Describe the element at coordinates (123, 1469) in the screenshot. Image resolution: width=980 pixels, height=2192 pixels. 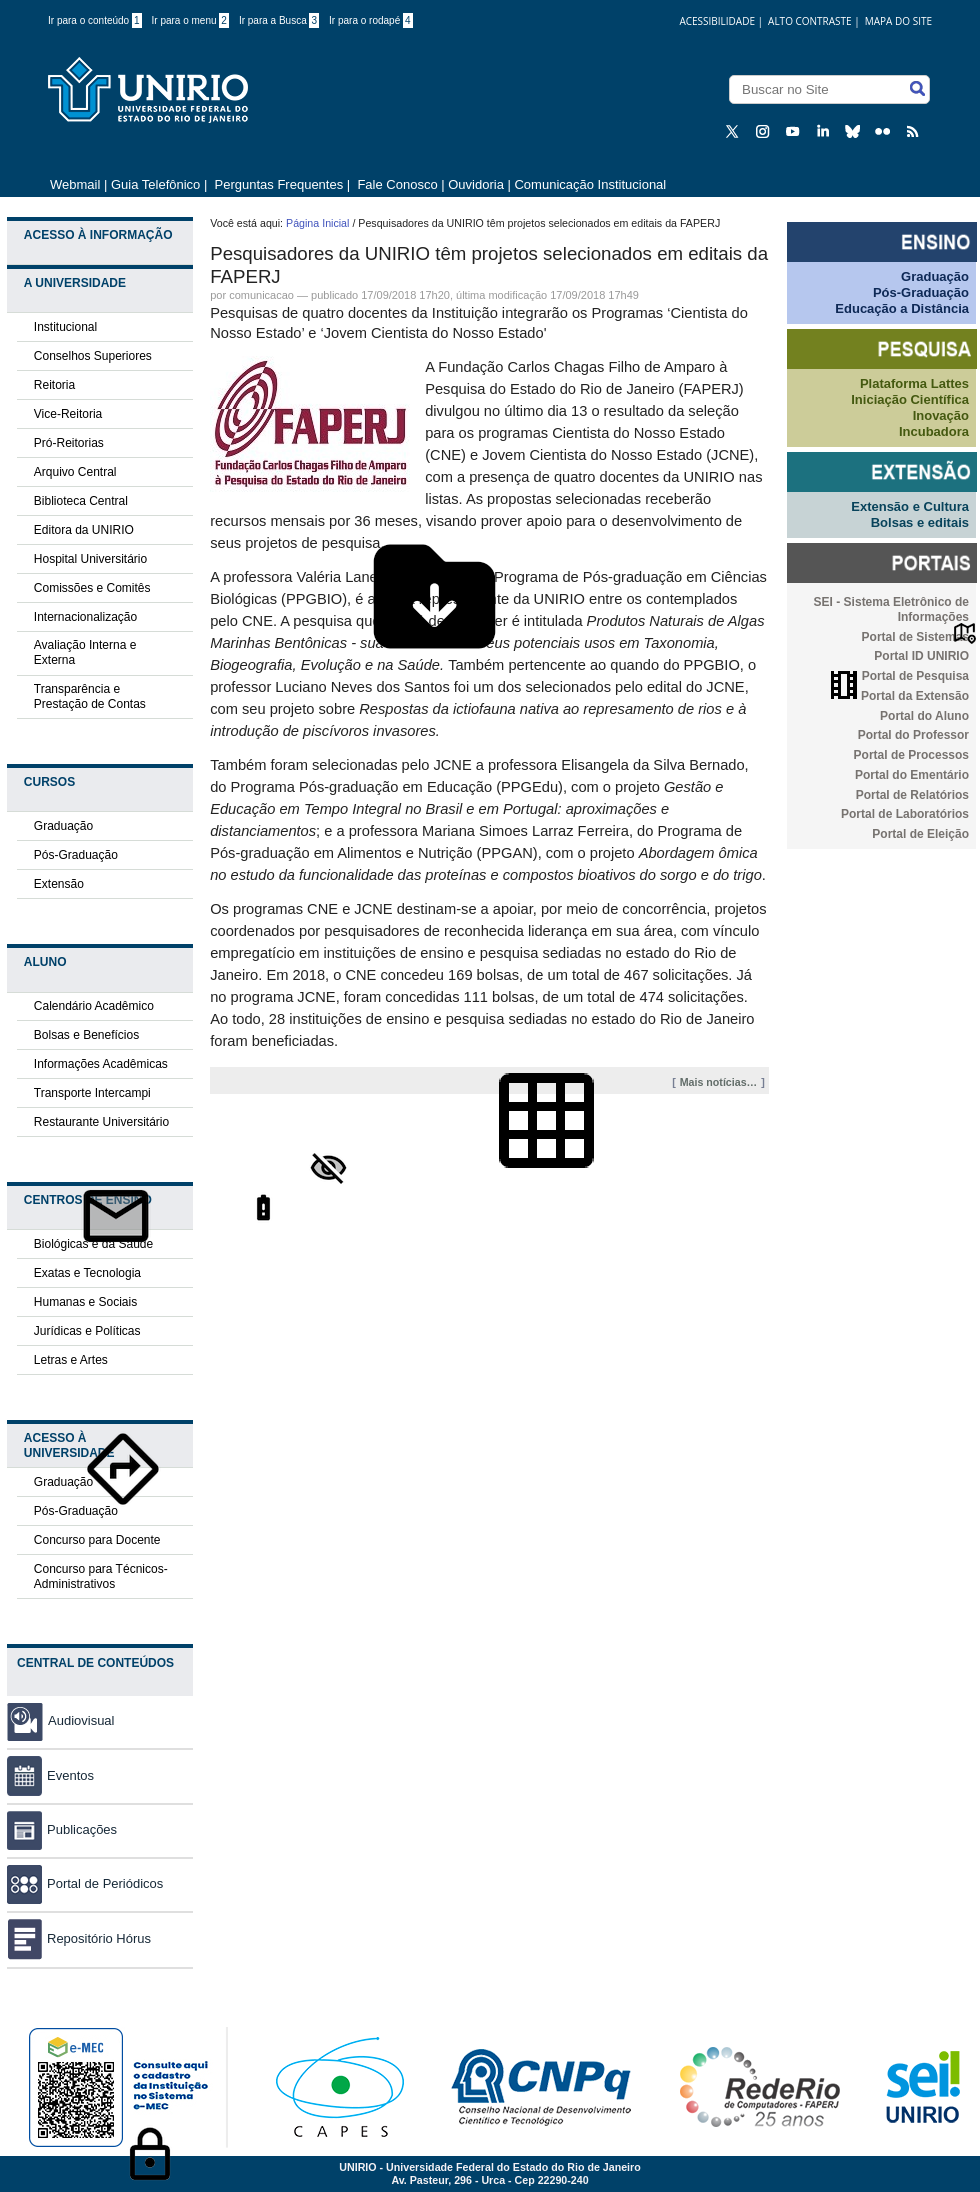
I see `get directions to a location` at that location.